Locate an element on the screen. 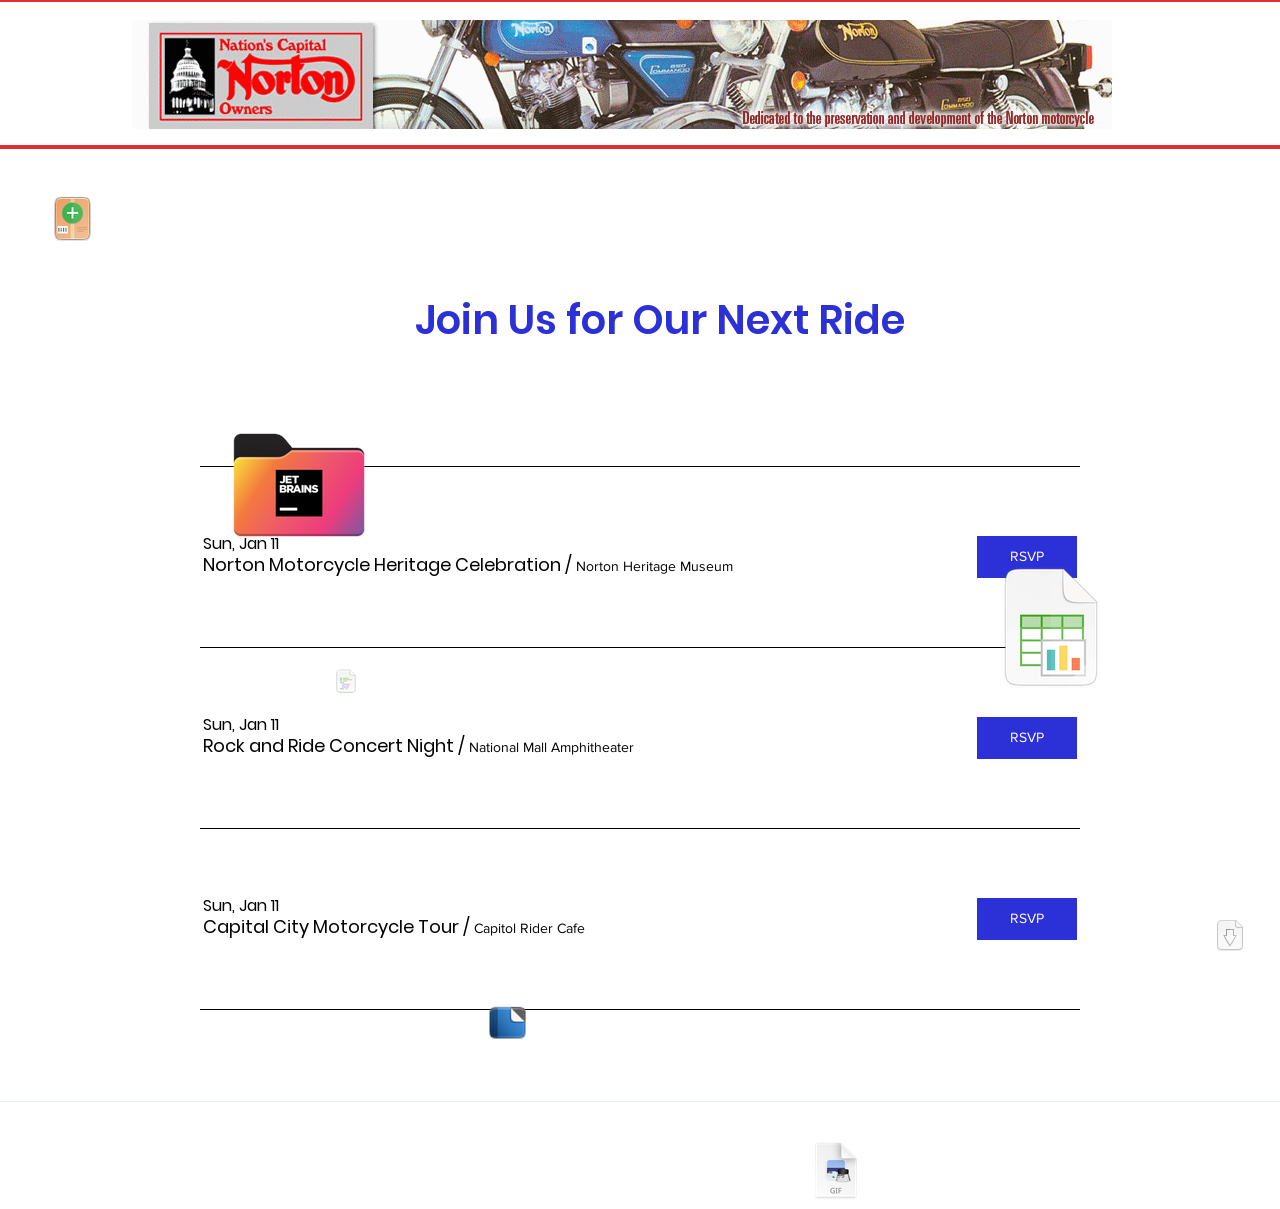 Image resolution: width=1280 pixels, height=1209 pixels. open JetBrains IDE projects folder is located at coordinates (298, 488).